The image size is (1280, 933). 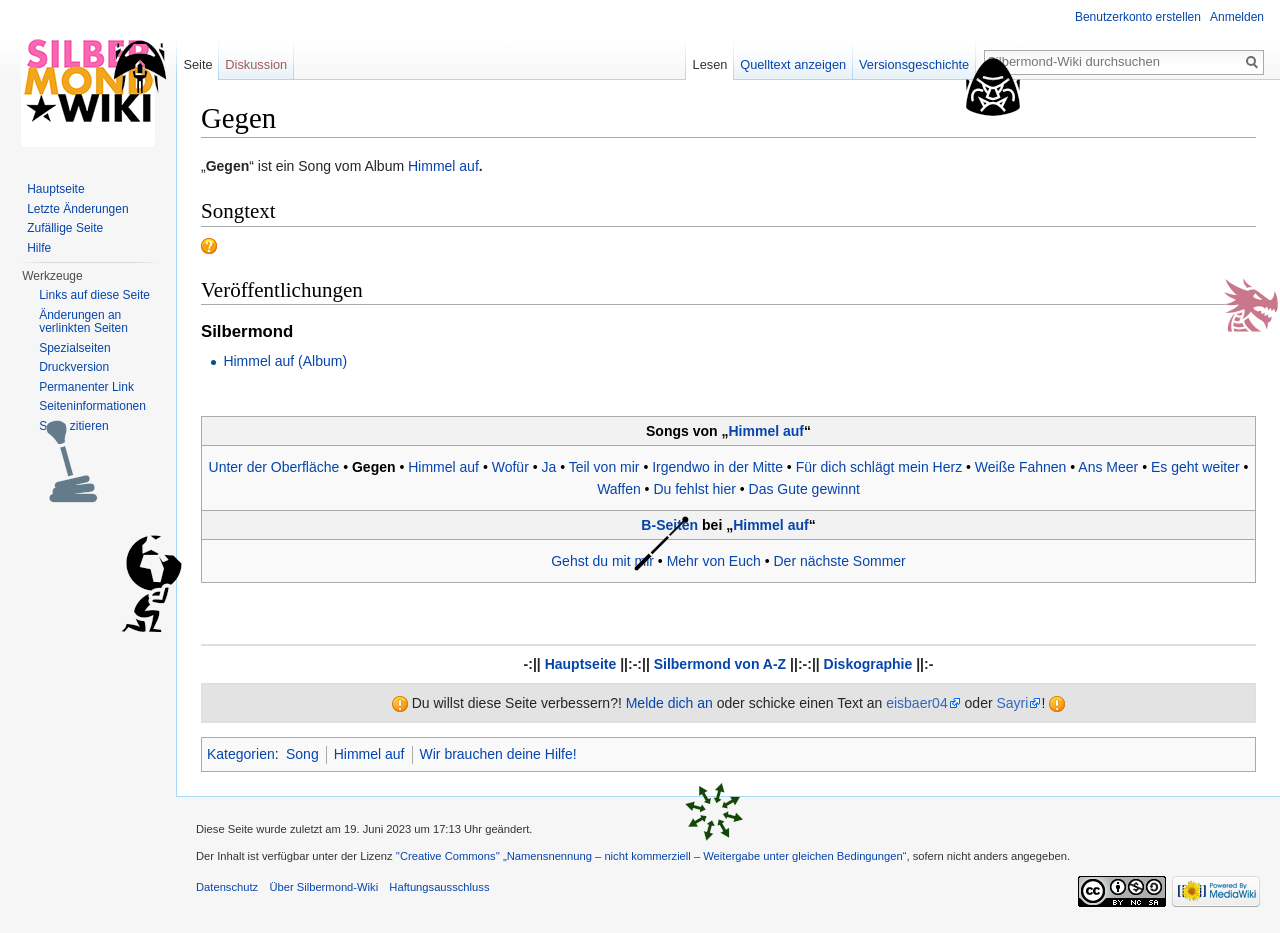 What do you see at coordinates (154, 583) in the screenshot?
I see `view world map or global content` at bounding box center [154, 583].